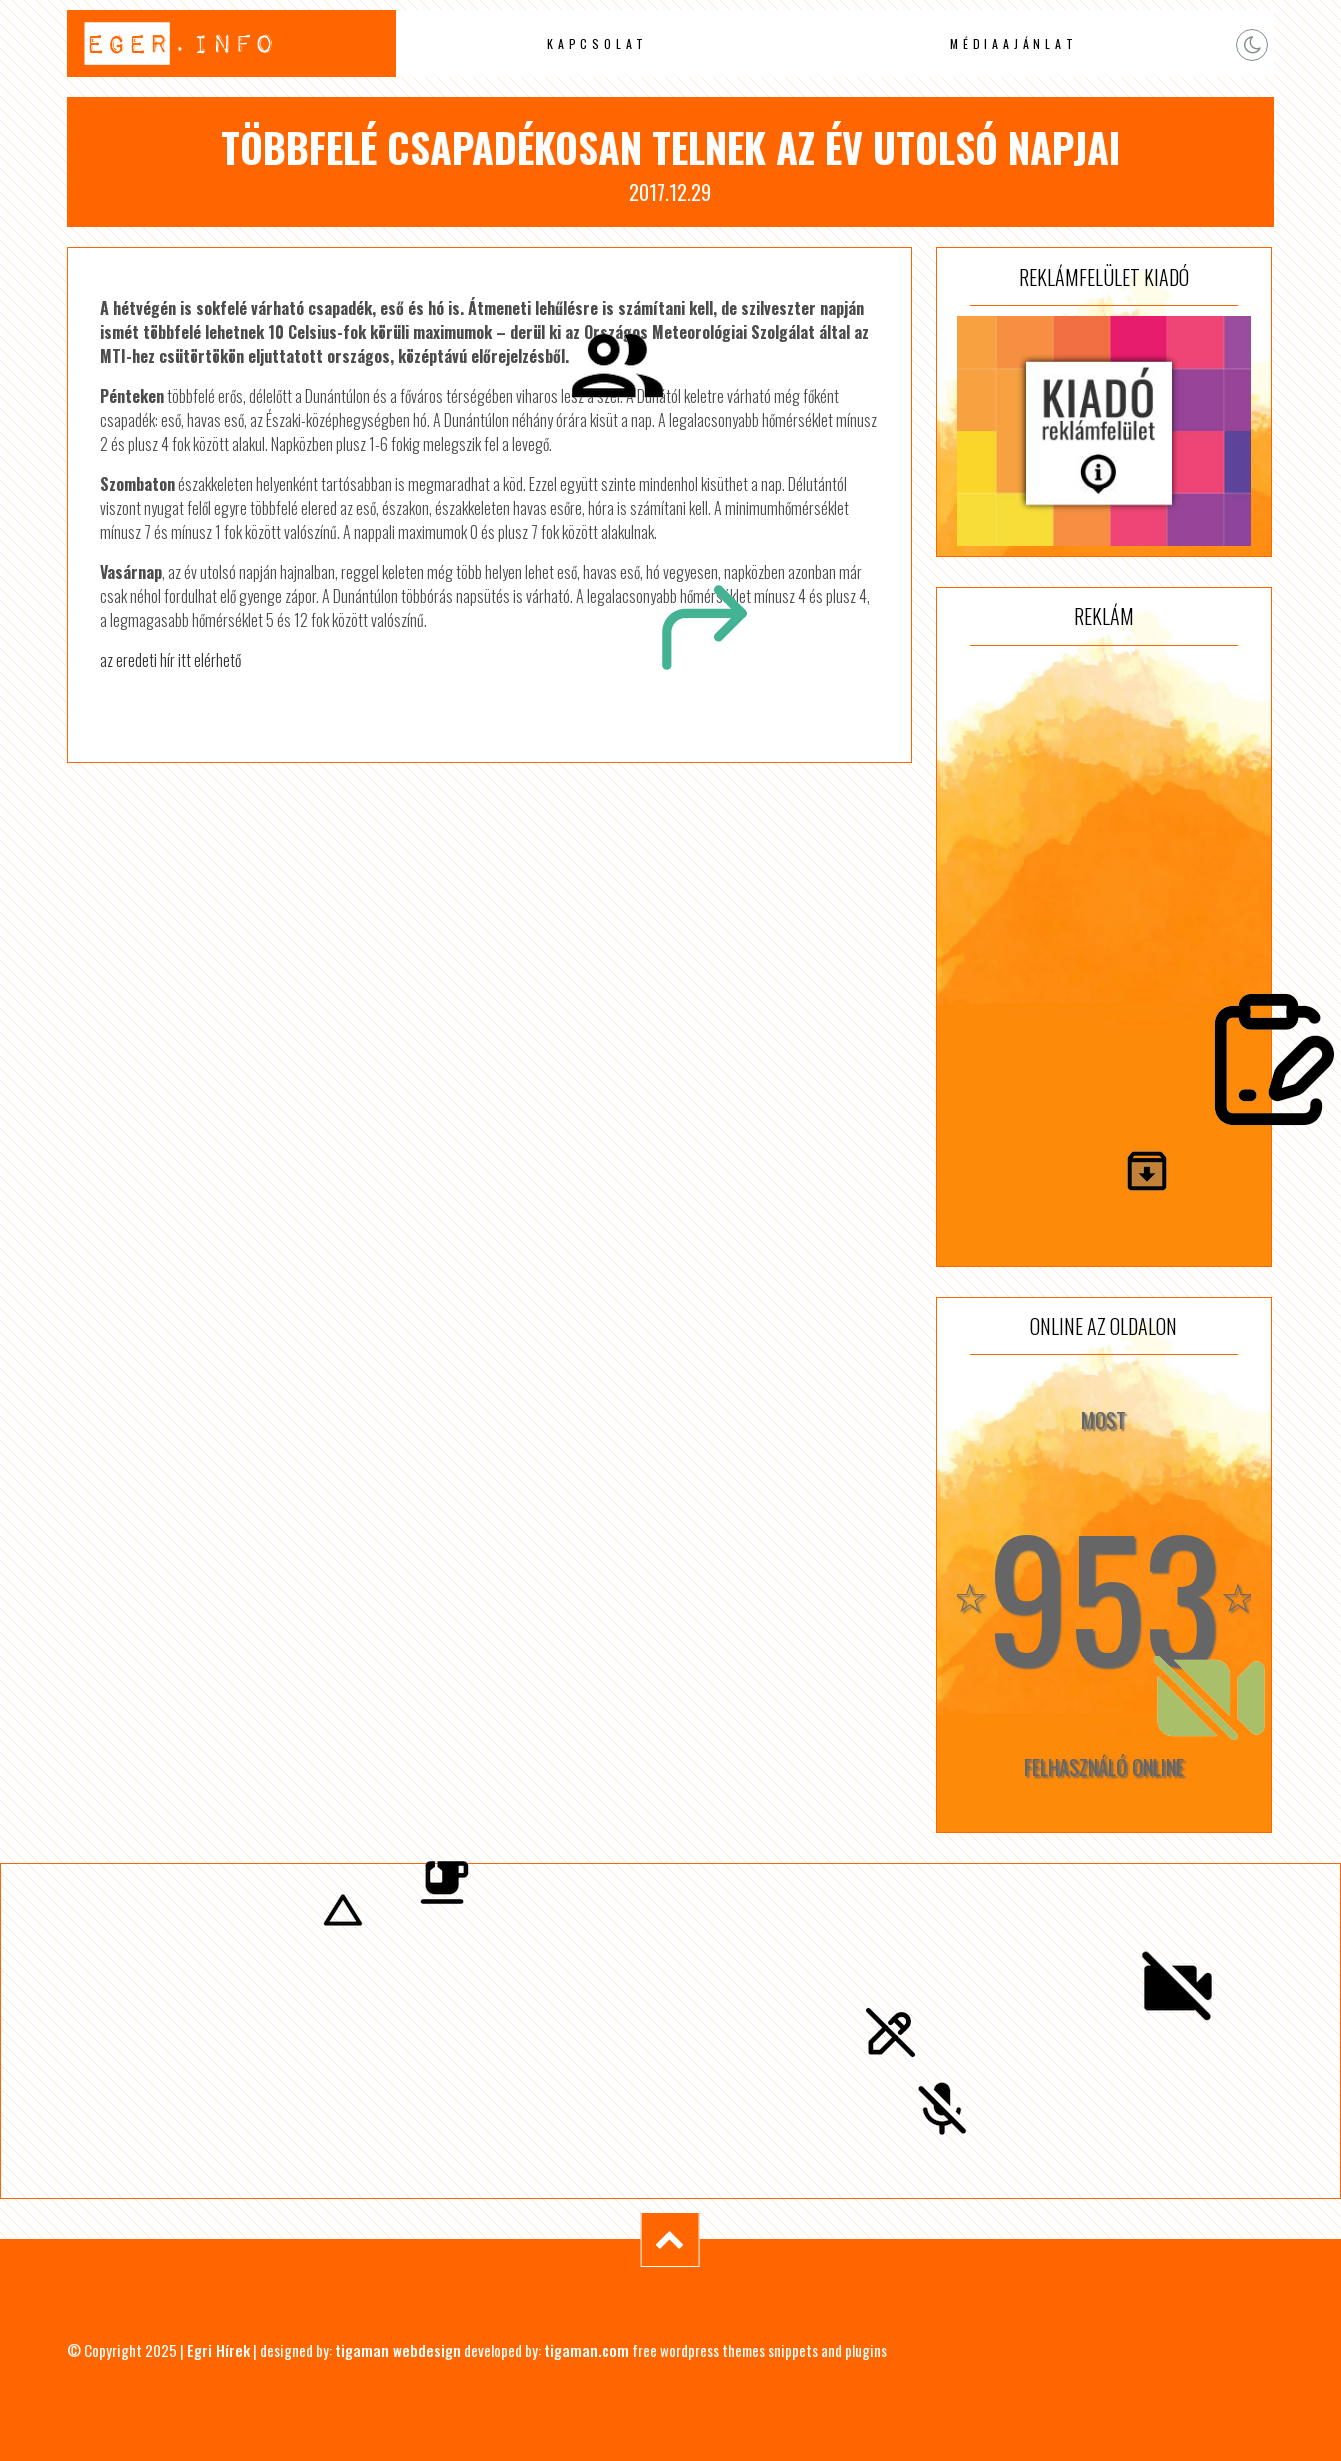  What do you see at coordinates (890, 2032) in the screenshot?
I see `editing is disabled` at bounding box center [890, 2032].